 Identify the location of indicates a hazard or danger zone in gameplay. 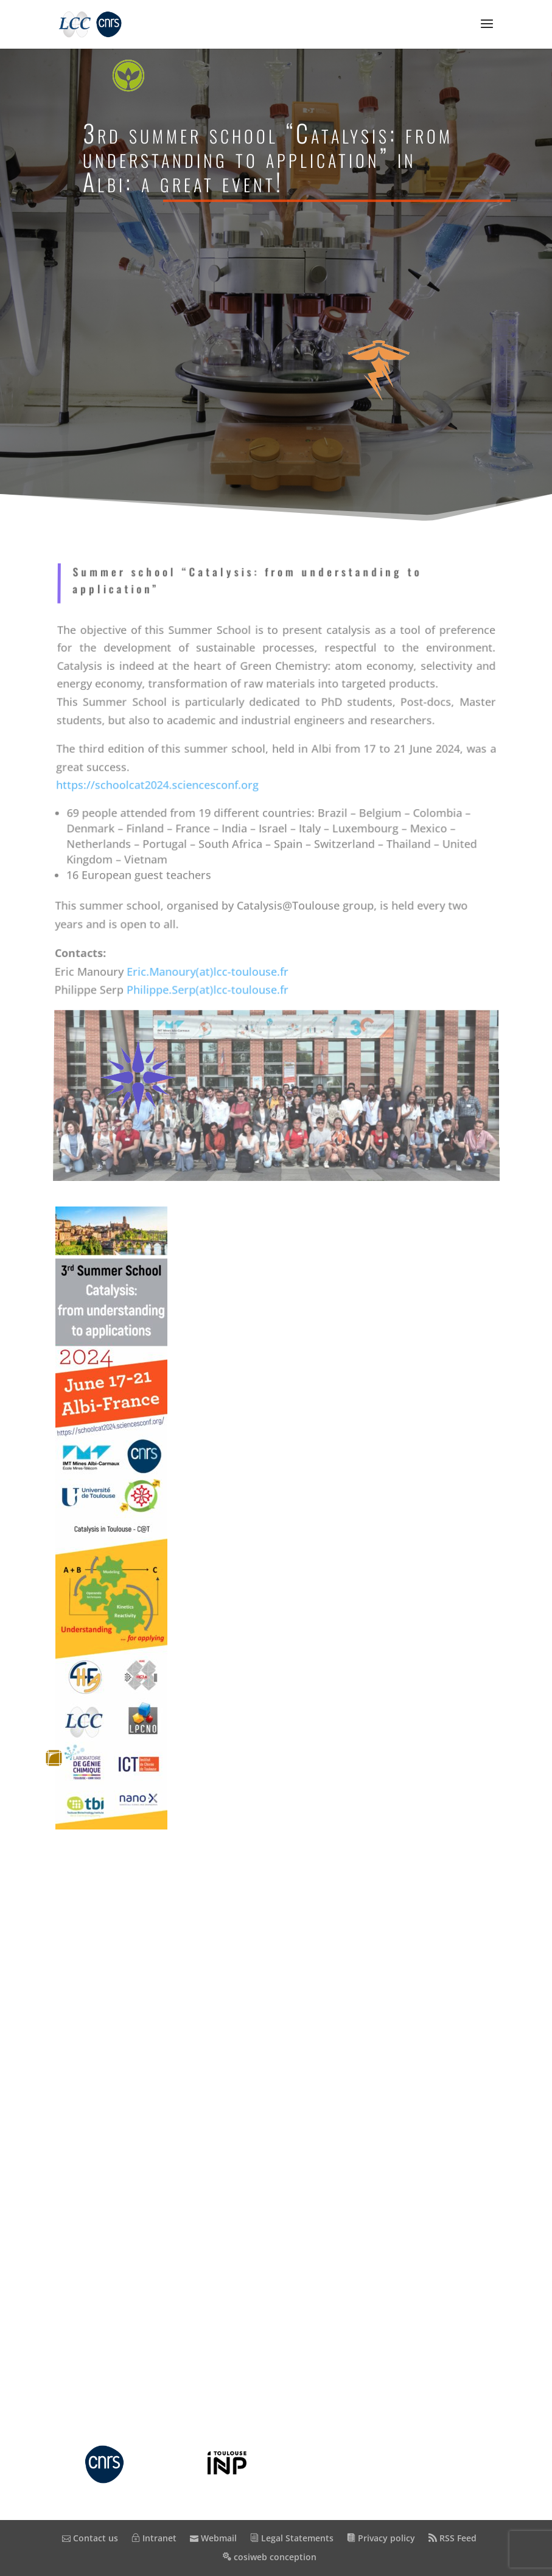
(138, 1077).